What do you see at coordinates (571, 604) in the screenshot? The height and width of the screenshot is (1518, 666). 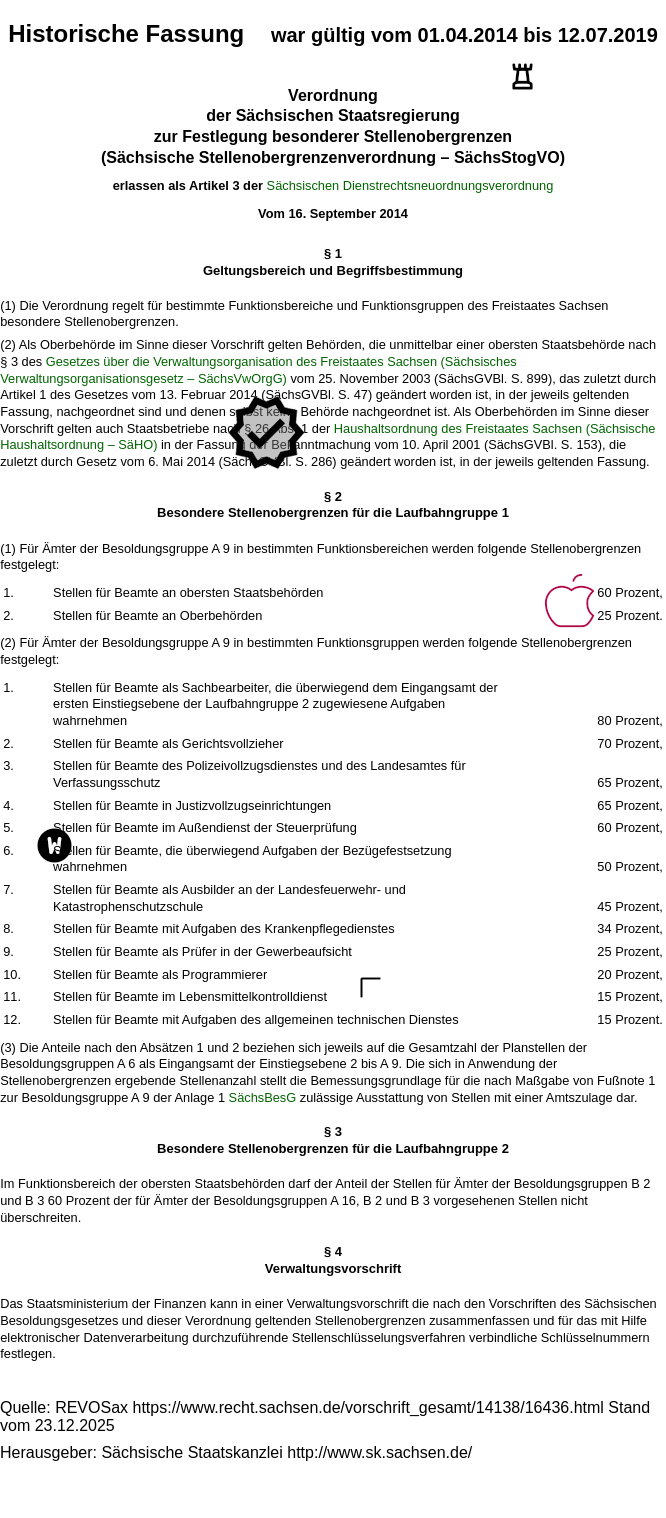 I see `indicates Apple device or iOS compatibility` at bounding box center [571, 604].